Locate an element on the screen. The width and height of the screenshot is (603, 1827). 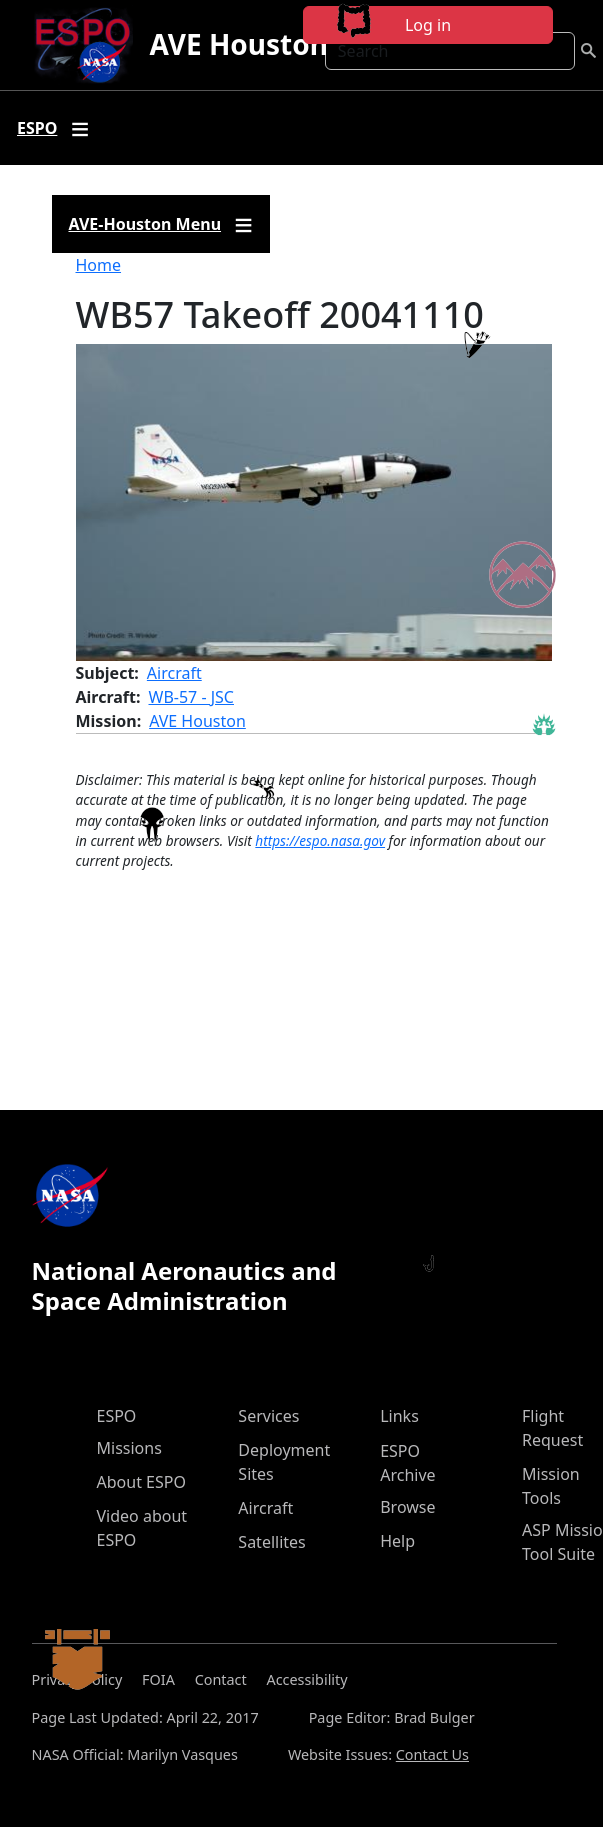
access snorkeling or diving activities is located at coordinates (428, 1263).